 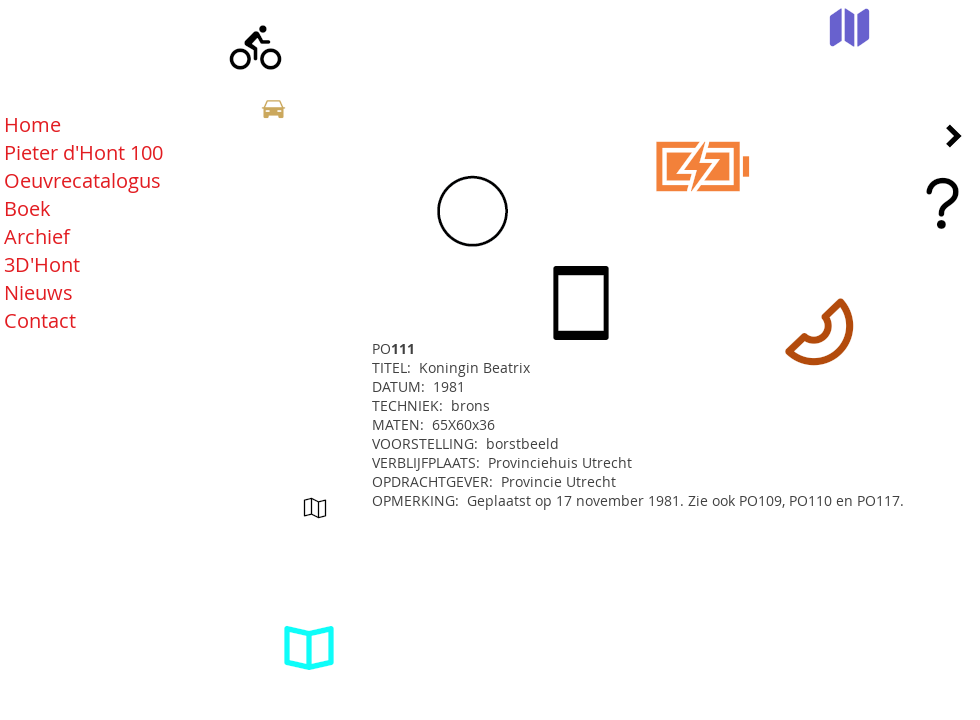 What do you see at coordinates (581, 303) in the screenshot?
I see `switch to tablet display mode` at bounding box center [581, 303].